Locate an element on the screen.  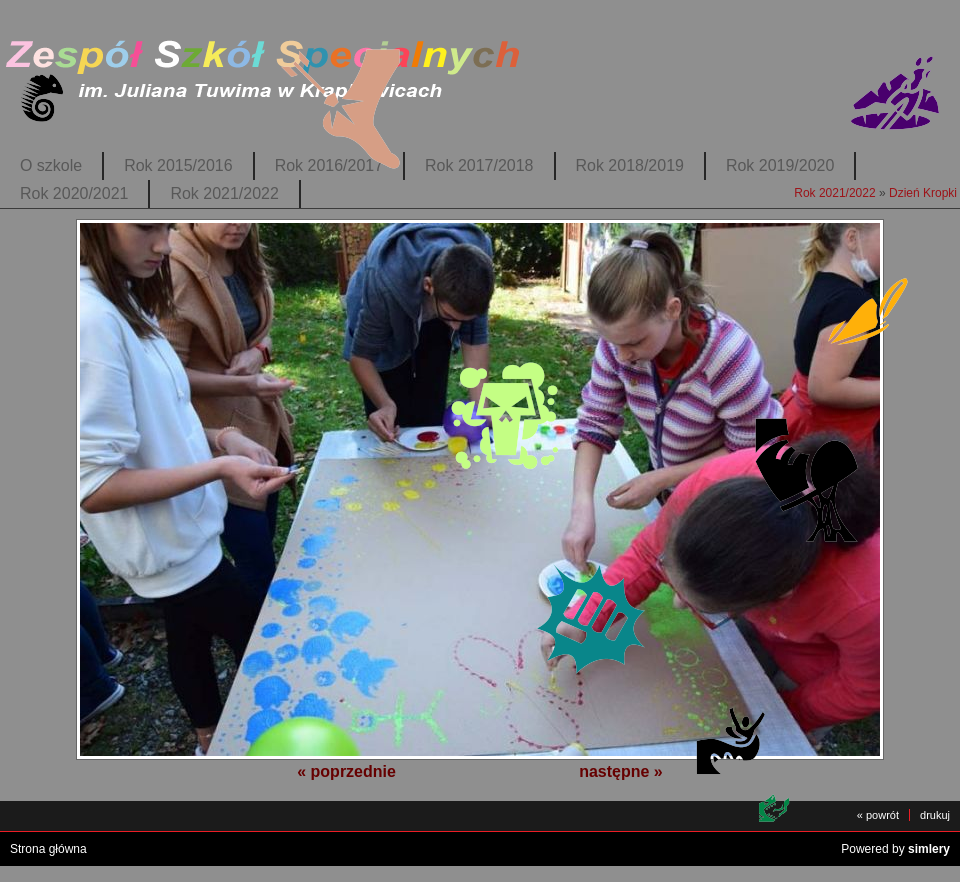
trigger a punch or melee attack action is located at coordinates (591, 617).